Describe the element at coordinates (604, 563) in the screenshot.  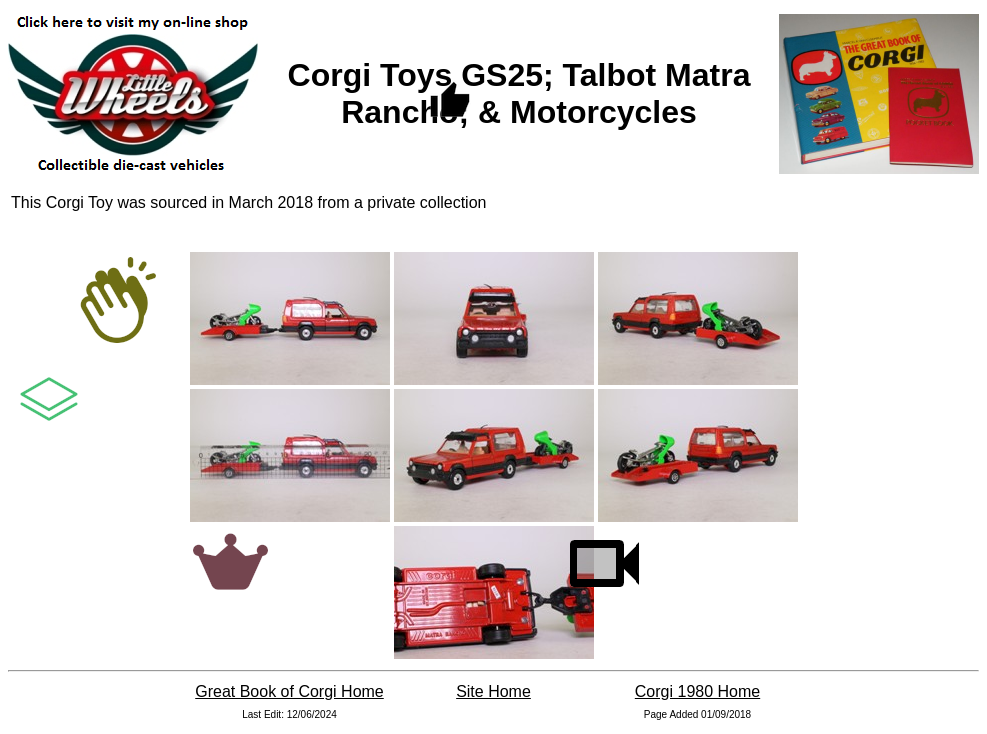
I see `start a video call` at that location.